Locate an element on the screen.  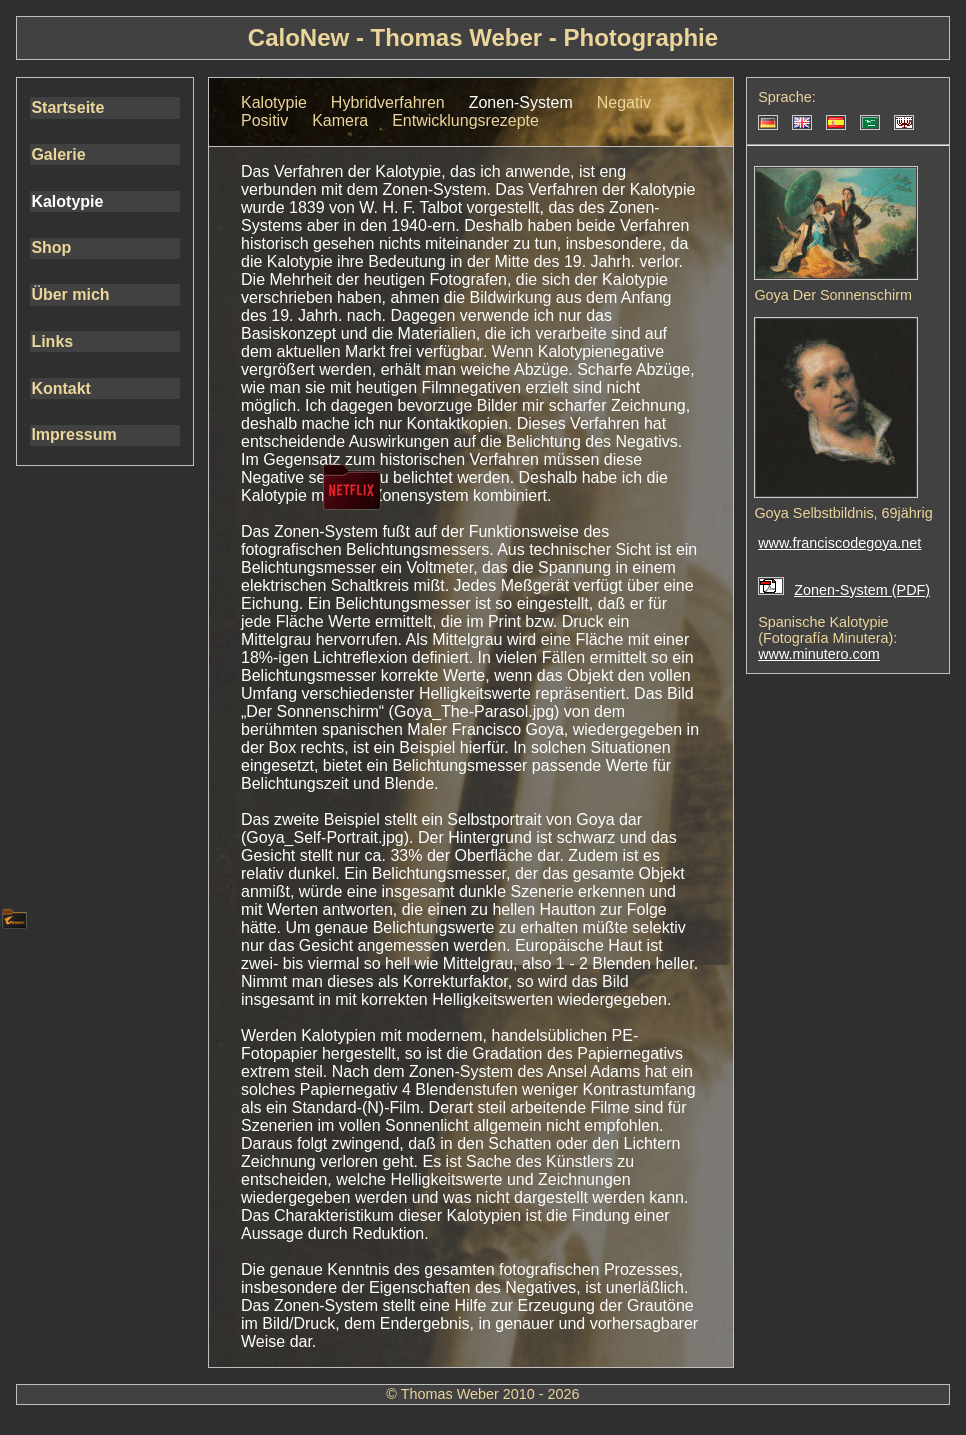
open folder containing Netflix downloads or media is located at coordinates (351, 488).